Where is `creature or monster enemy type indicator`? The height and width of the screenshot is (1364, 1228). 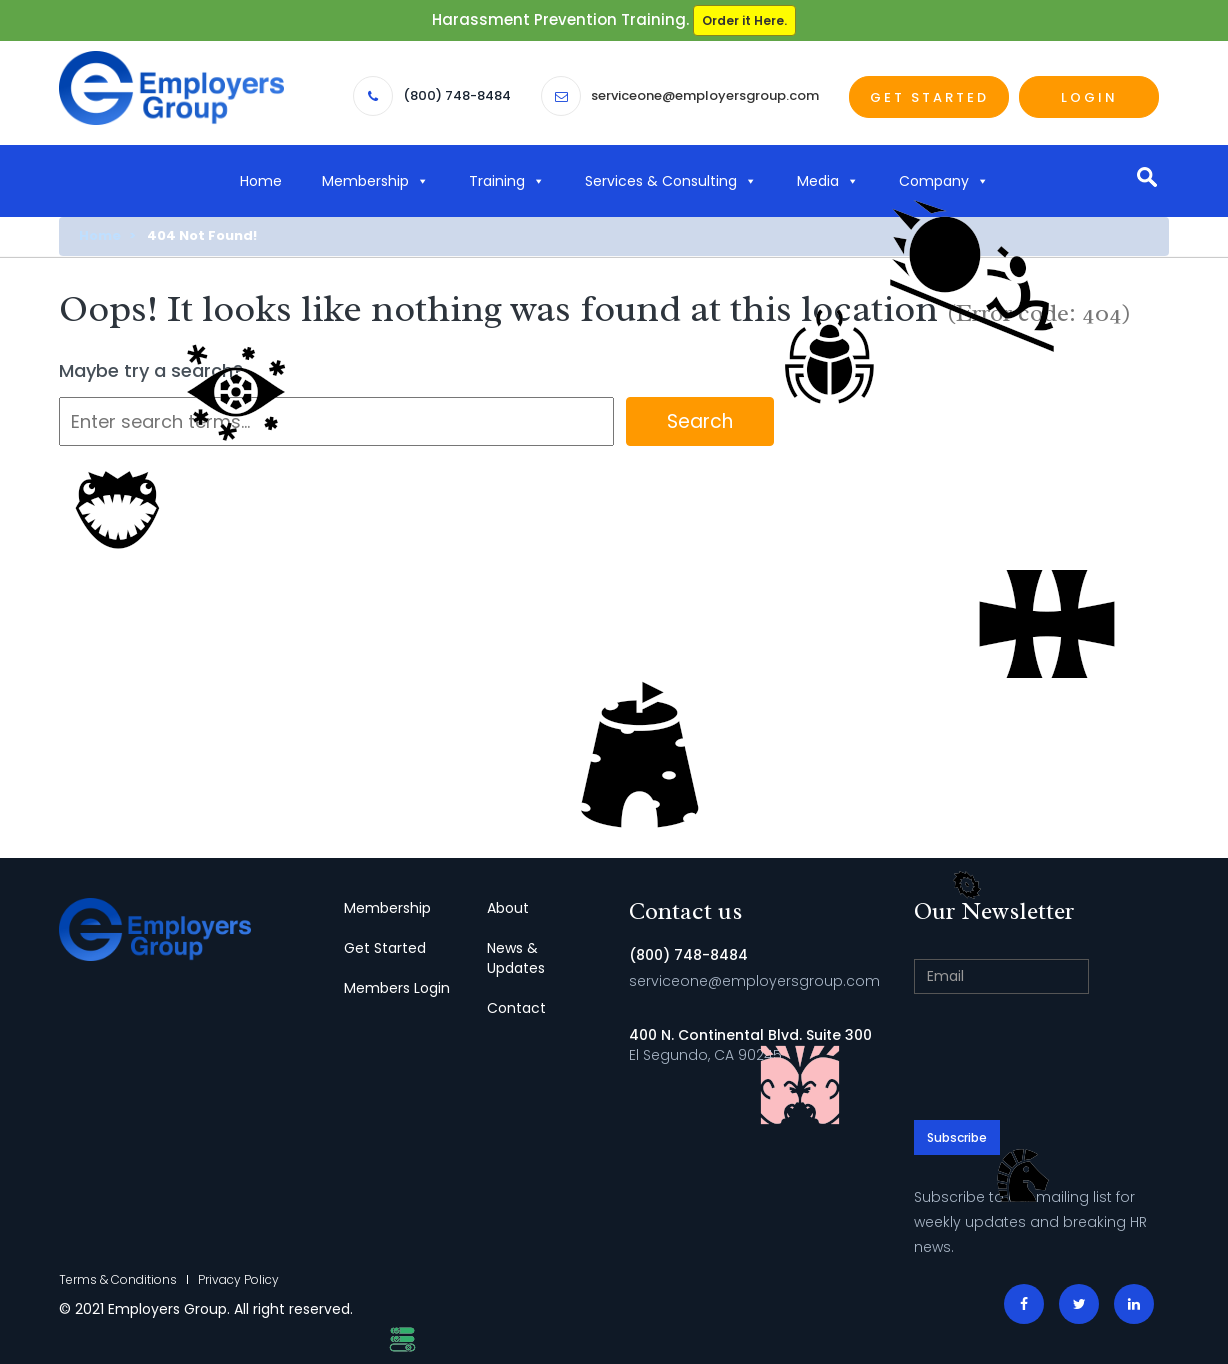
creature or monster enemy type indicator is located at coordinates (117, 508).